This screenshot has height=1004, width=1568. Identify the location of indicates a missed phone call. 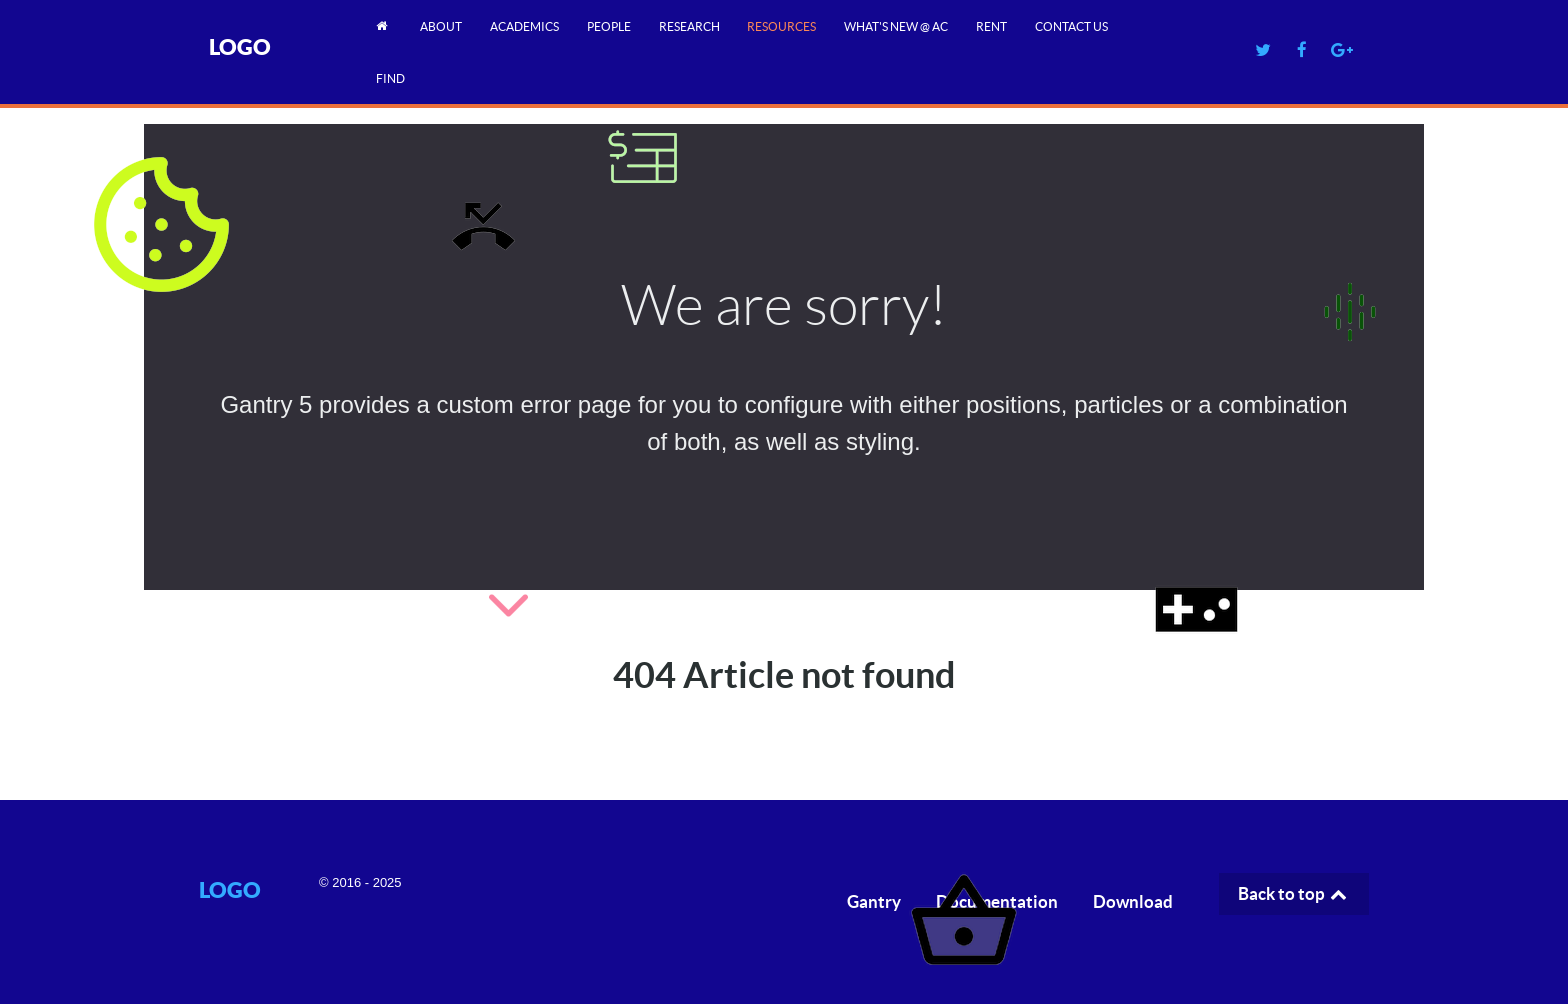
(483, 226).